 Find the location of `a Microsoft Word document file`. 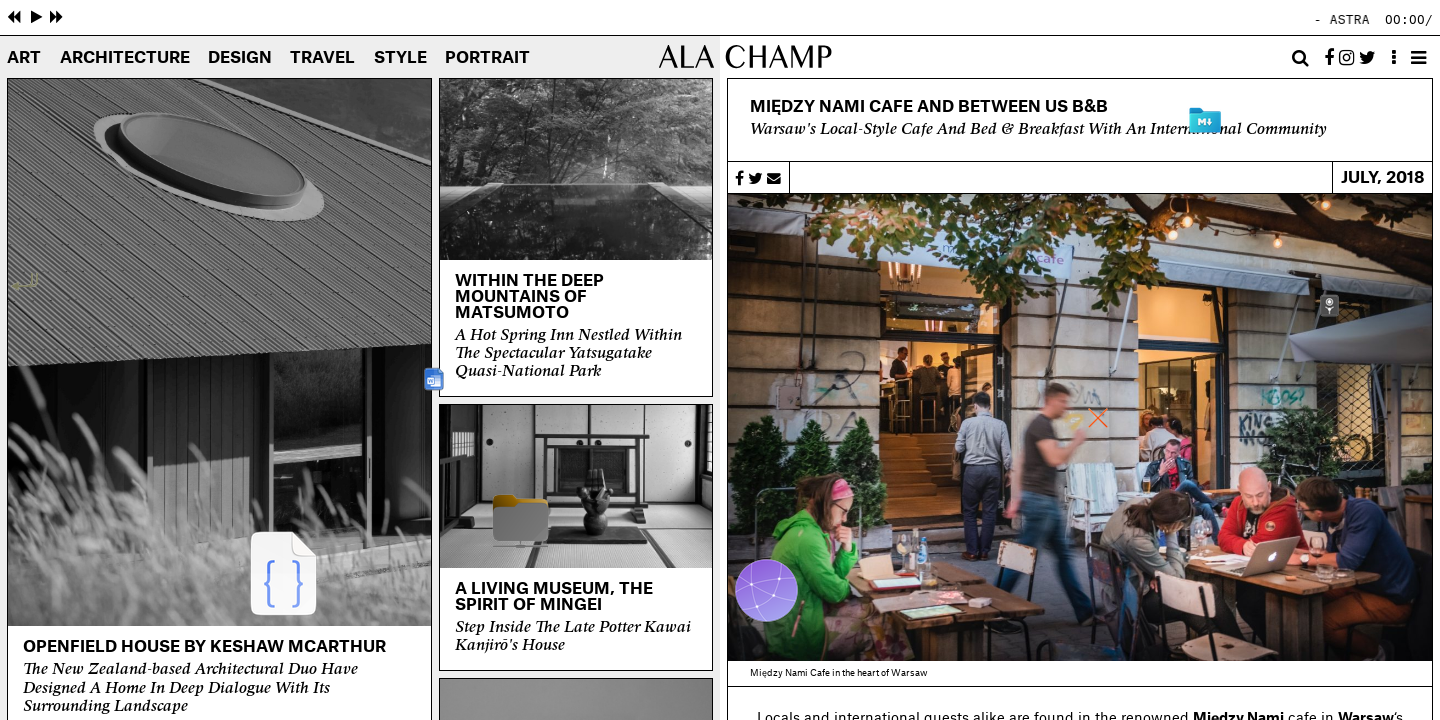

a Microsoft Word document file is located at coordinates (434, 379).